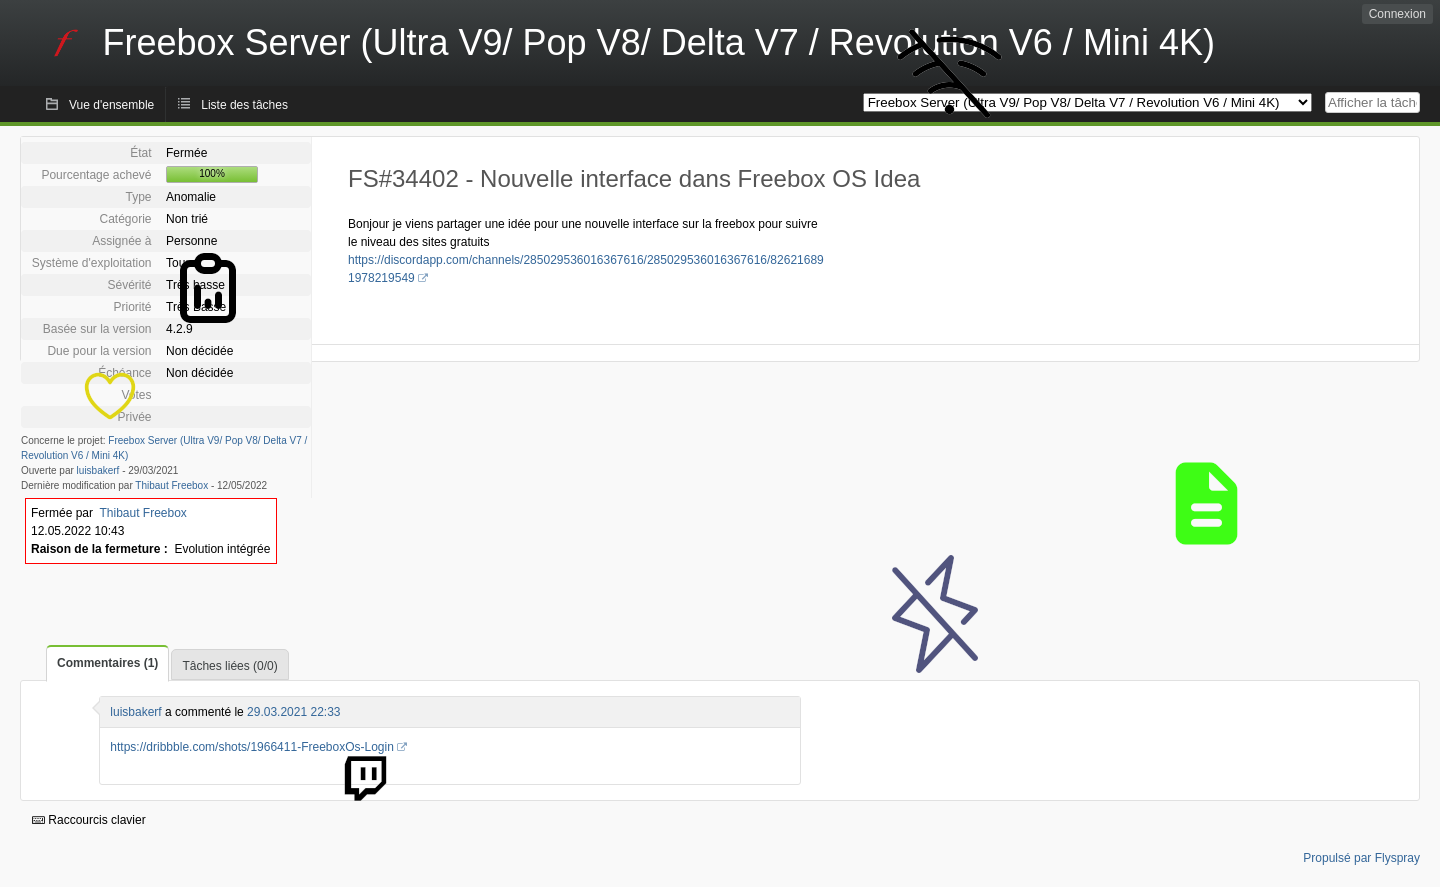 The height and width of the screenshot is (887, 1440). Describe the element at coordinates (208, 288) in the screenshot. I see `view analytics report` at that location.